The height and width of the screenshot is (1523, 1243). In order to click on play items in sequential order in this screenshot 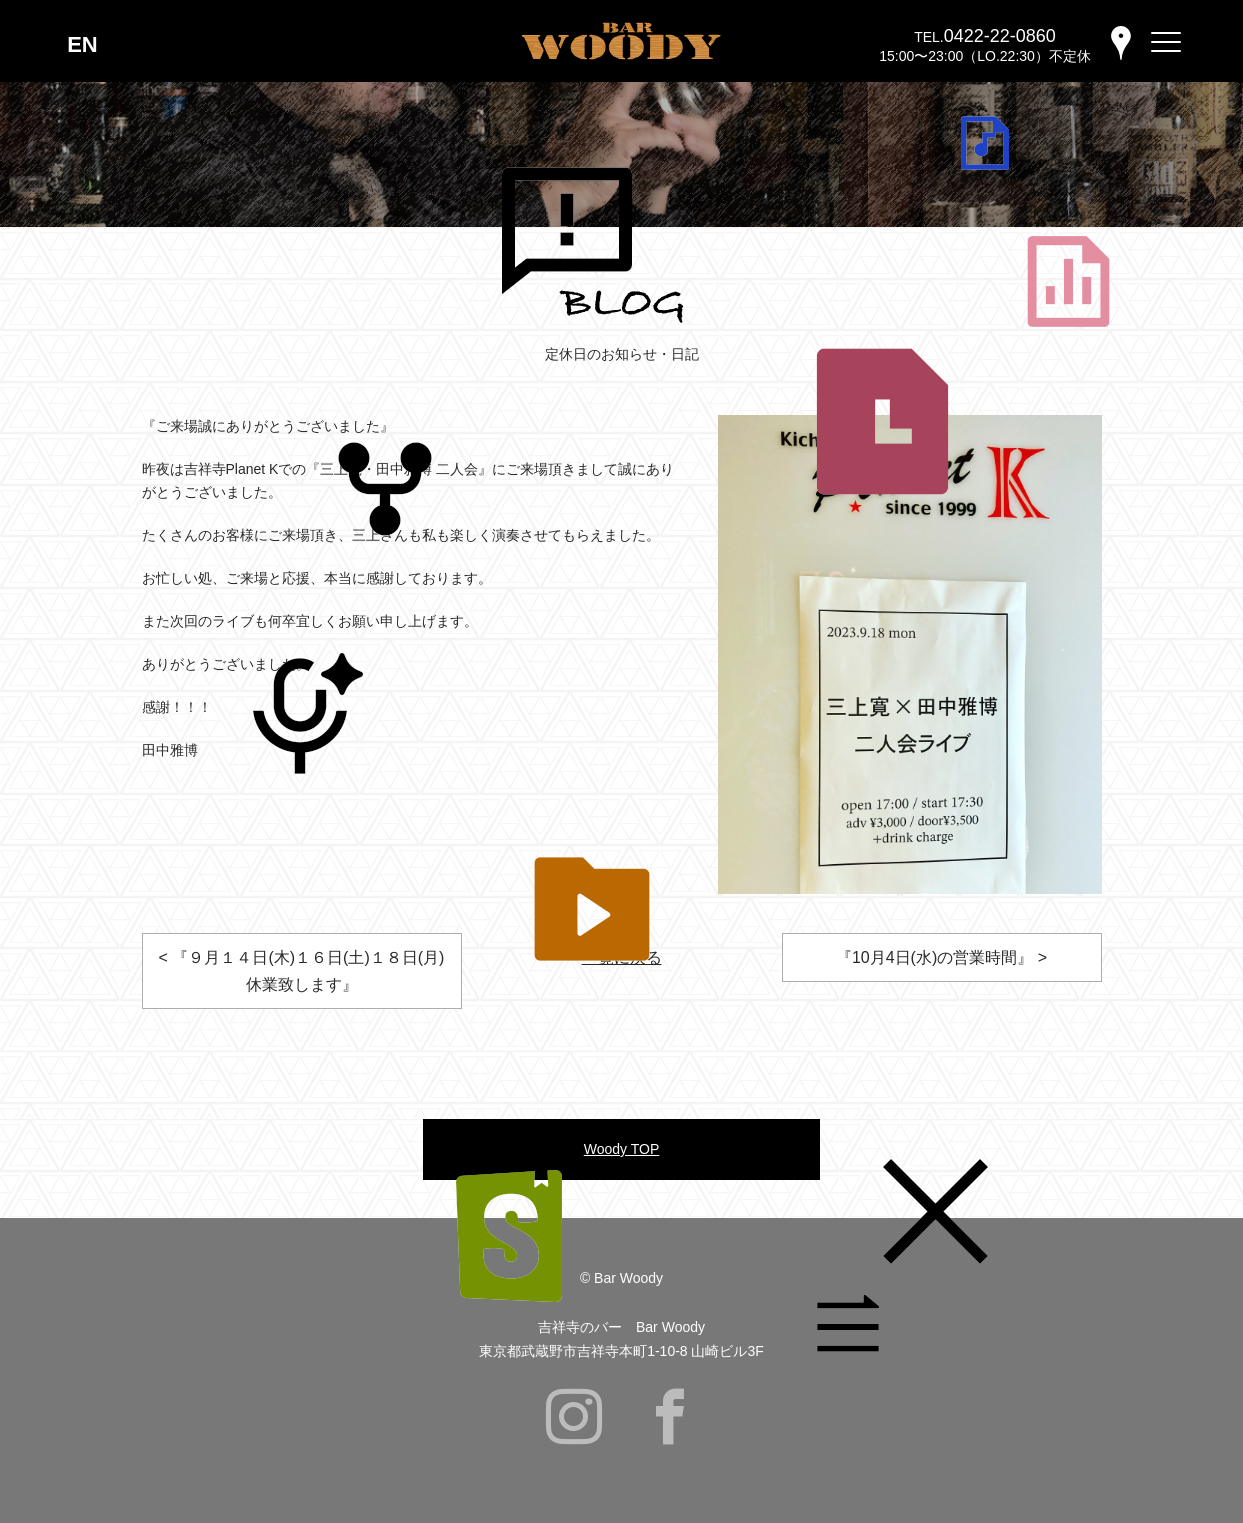, I will do `click(848, 1327)`.